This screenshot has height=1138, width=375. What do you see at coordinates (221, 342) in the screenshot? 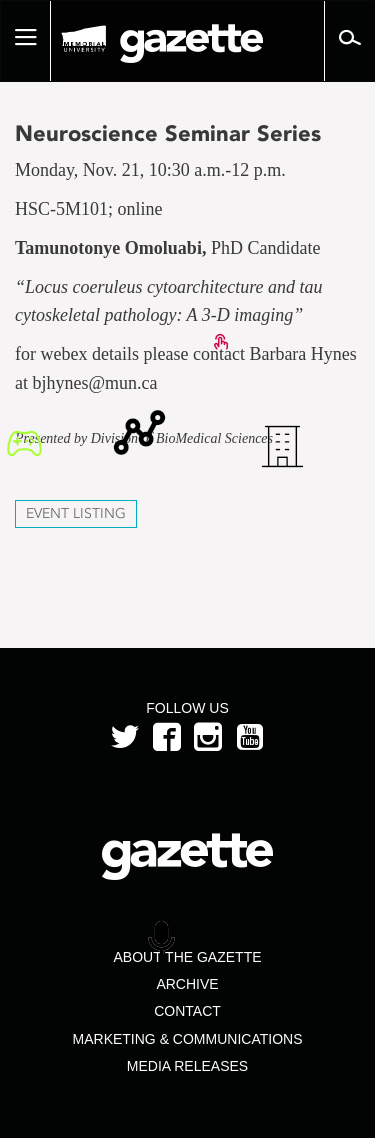
I see `tap to interact with this element` at bounding box center [221, 342].